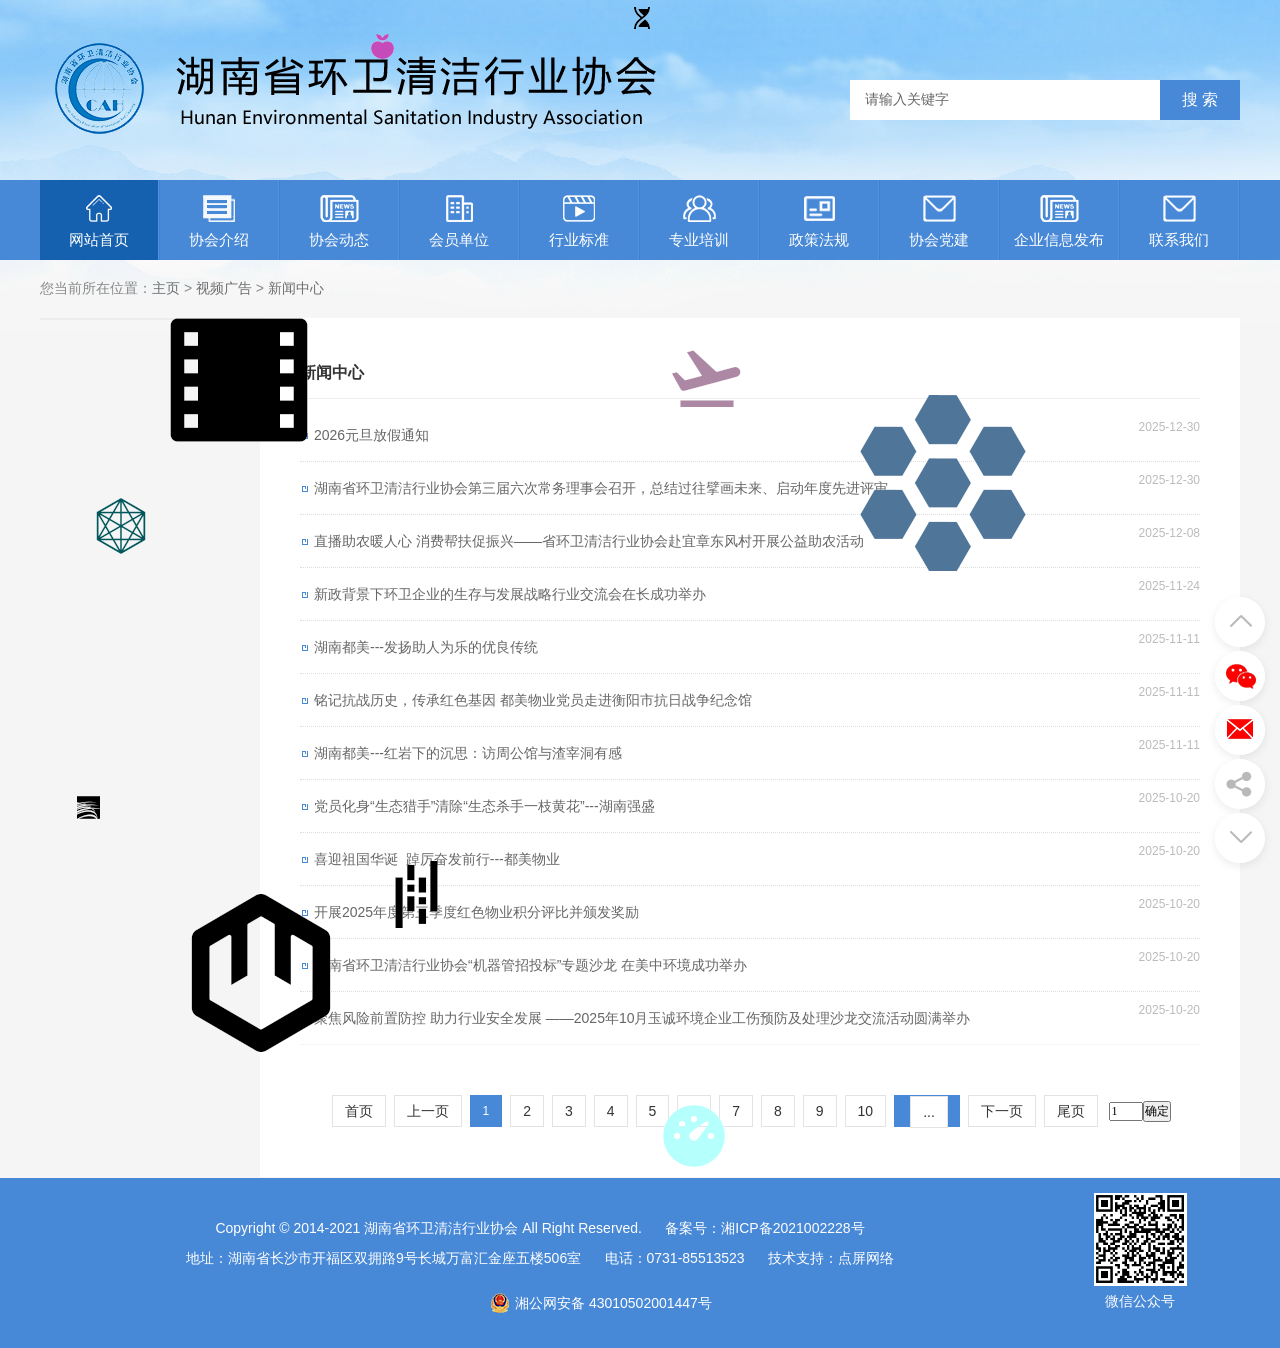 The width and height of the screenshot is (1280, 1348). Describe the element at coordinates (382, 46) in the screenshot. I see `franprix grocery store app or website` at that location.